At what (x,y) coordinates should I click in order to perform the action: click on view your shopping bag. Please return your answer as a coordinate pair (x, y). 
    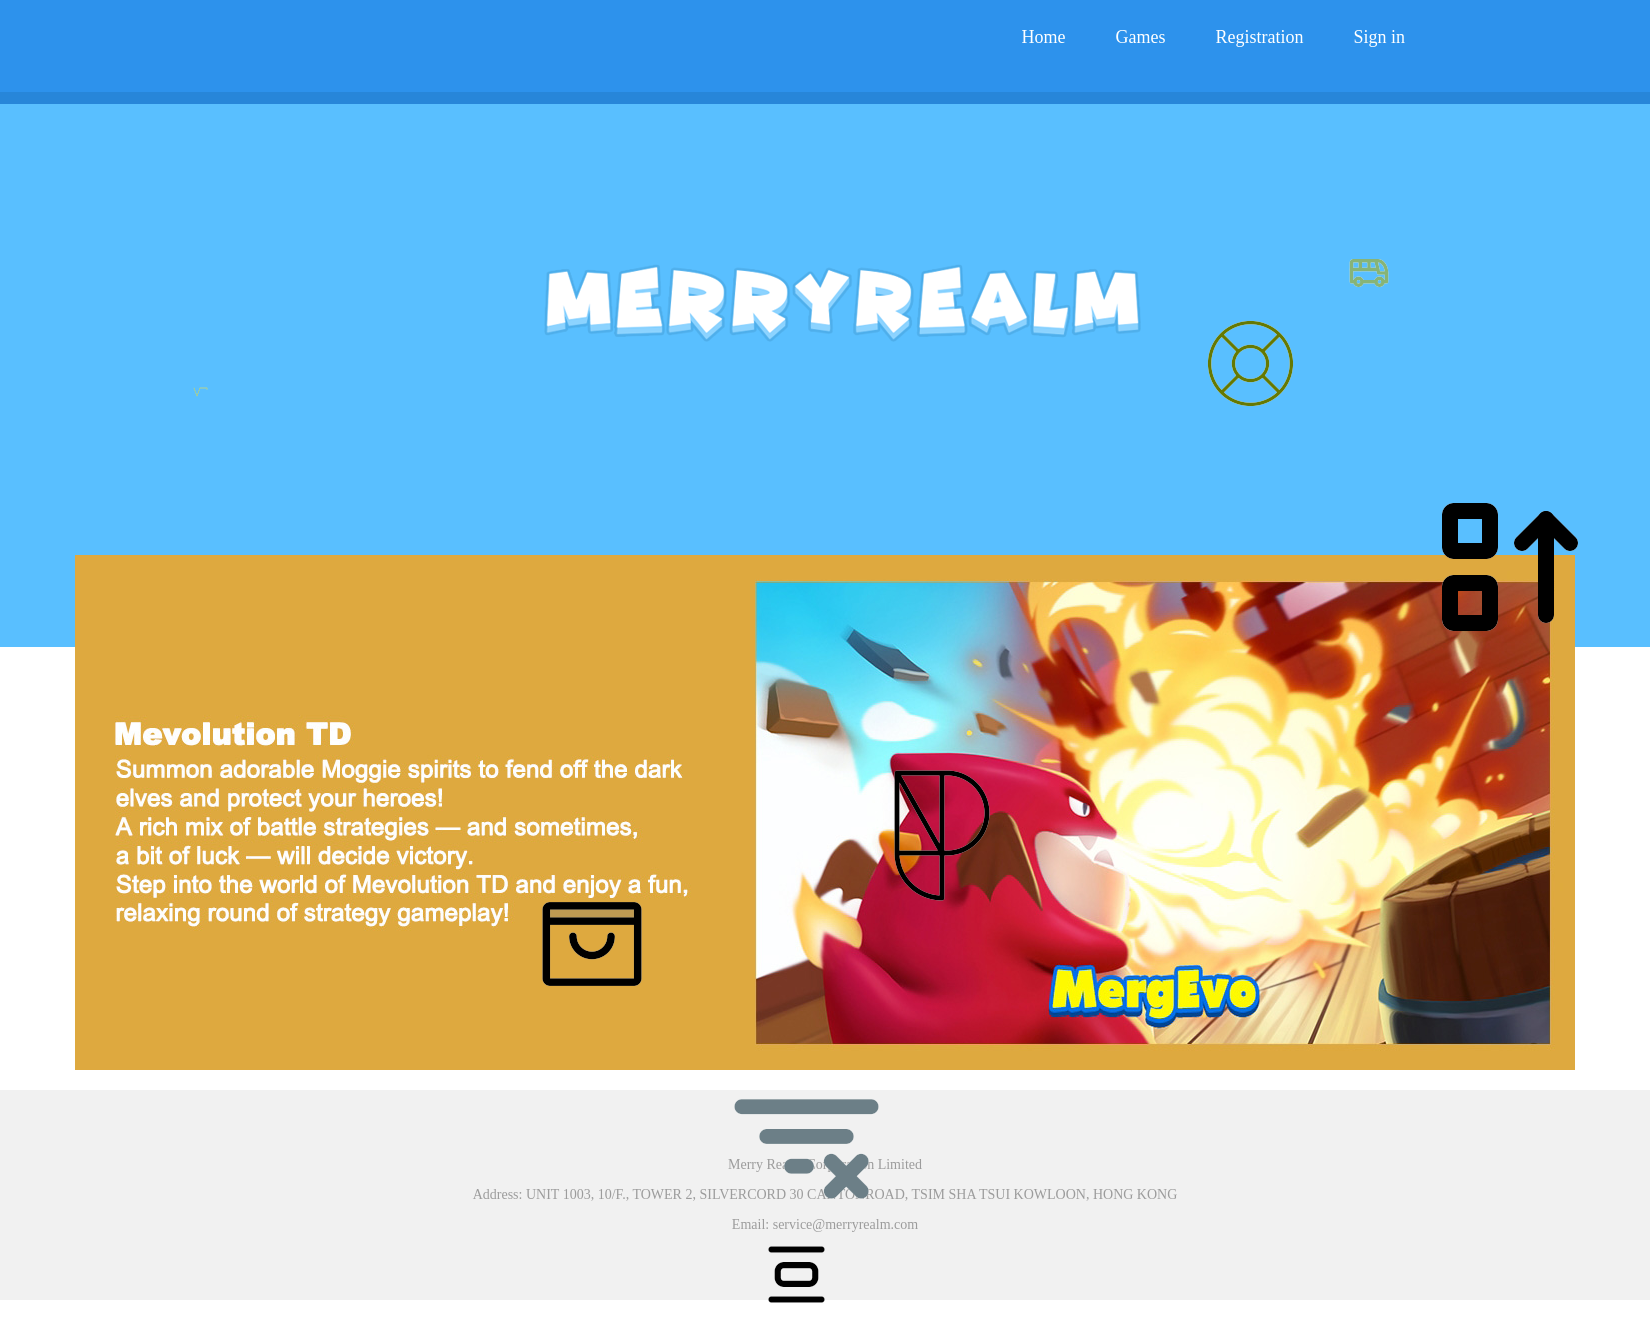
    Looking at the image, I should click on (592, 944).